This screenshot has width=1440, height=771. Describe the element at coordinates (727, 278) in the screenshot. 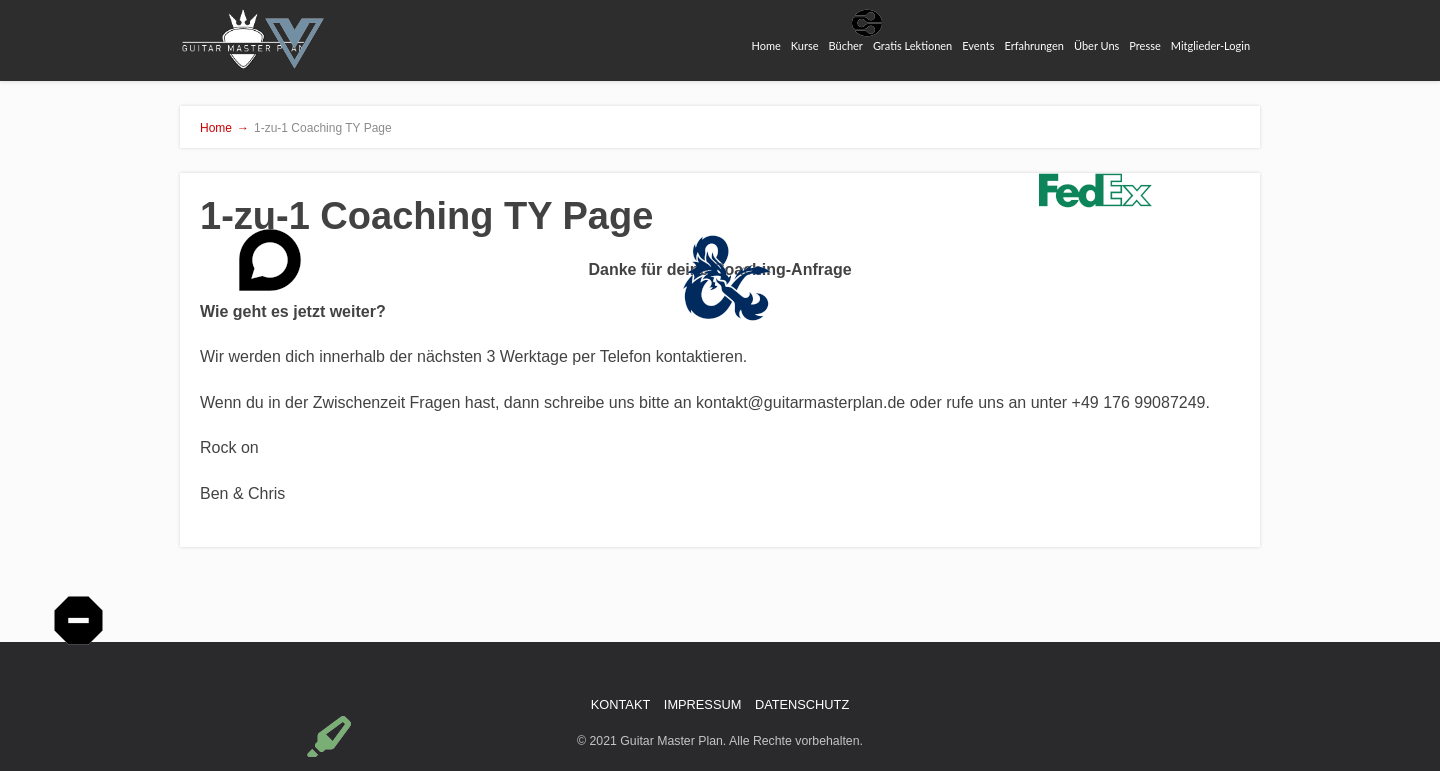

I see `Dungeons & Dragons logo` at that location.